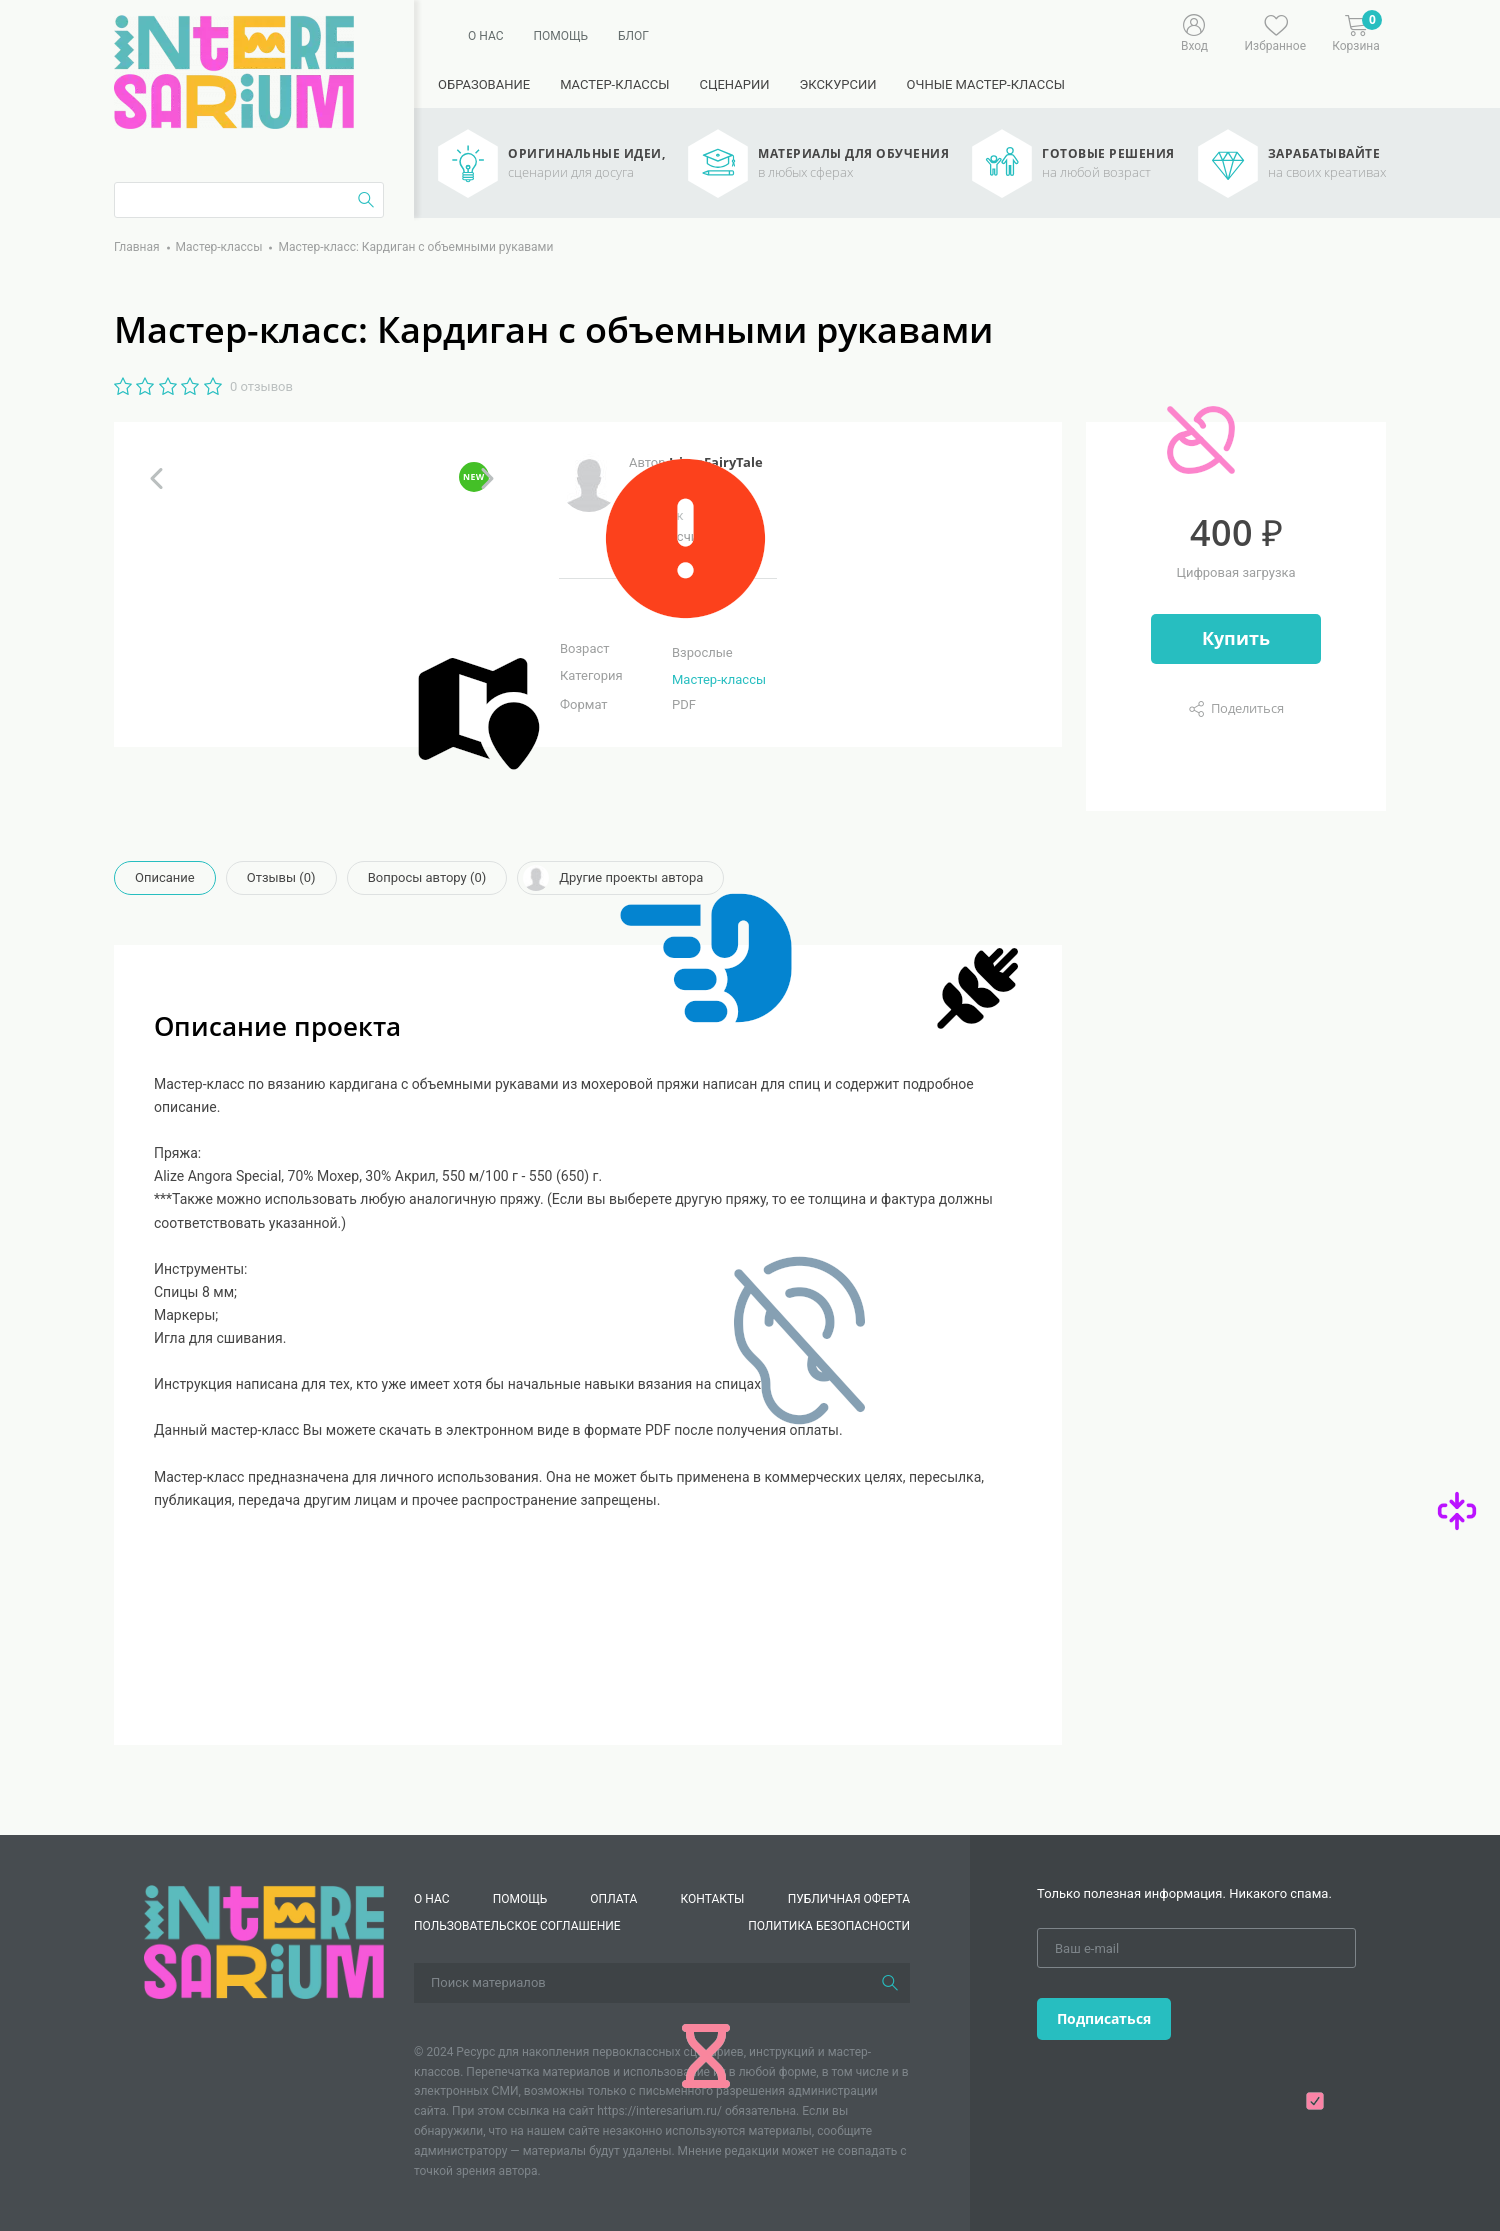 The width and height of the screenshot is (1500, 2231). Describe the element at coordinates (1315, 2101) in the screenshot. I see `mark task as complete` at that location.